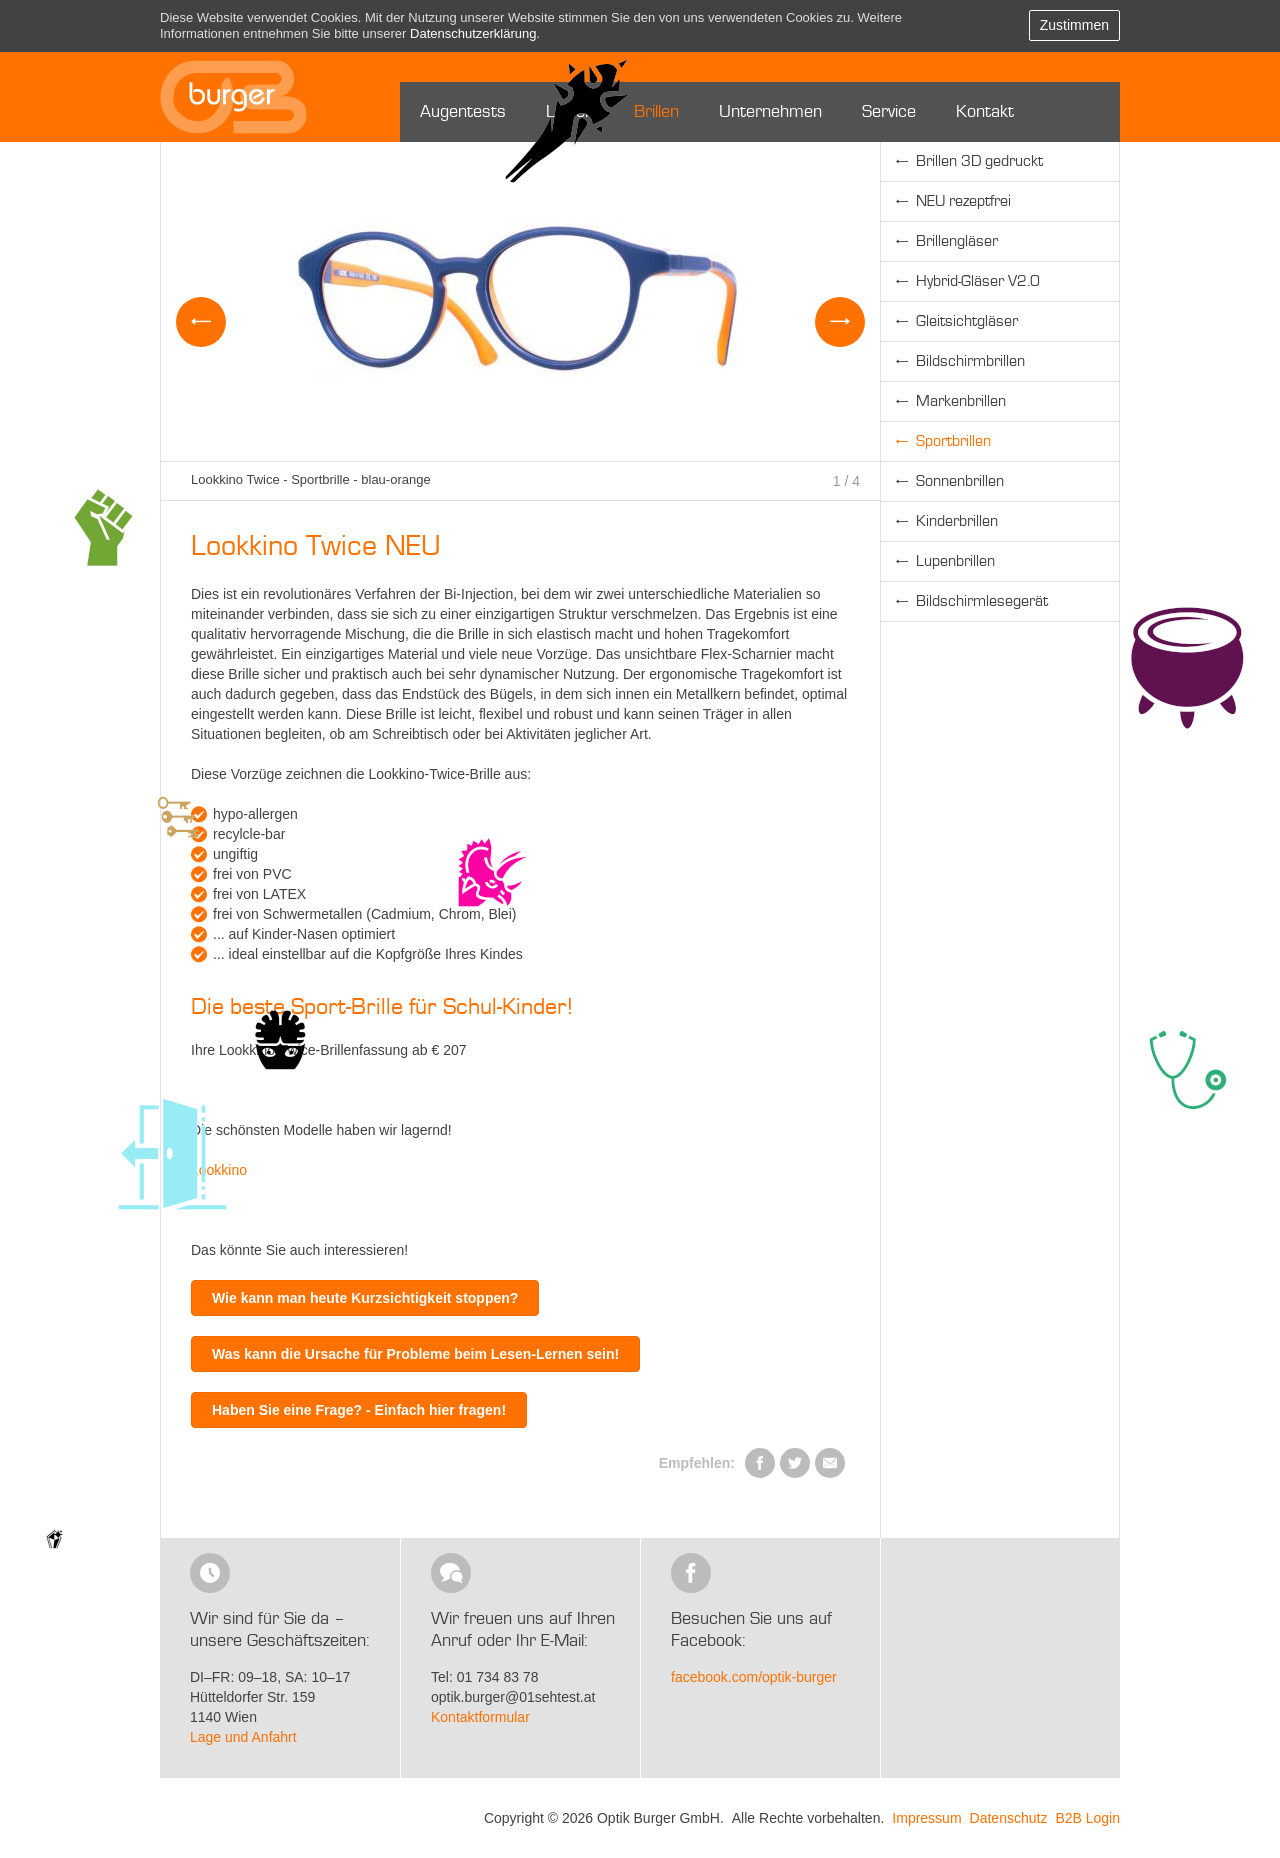  I want to click on enter a room or building, so click(172, 1153).